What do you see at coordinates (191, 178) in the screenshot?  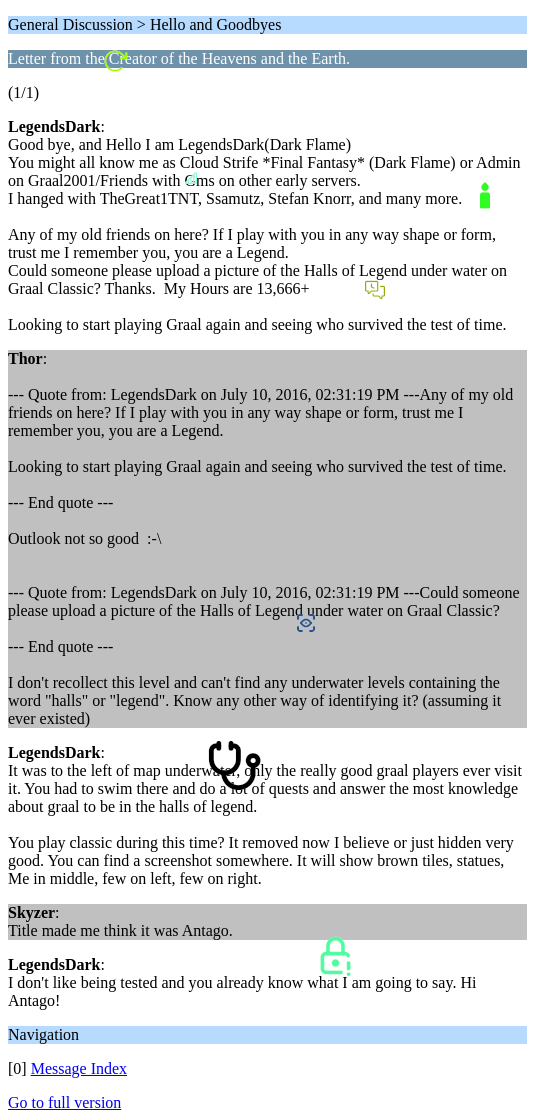 I see `indicates full cellular signal strength` at bounding box center [191, 178].